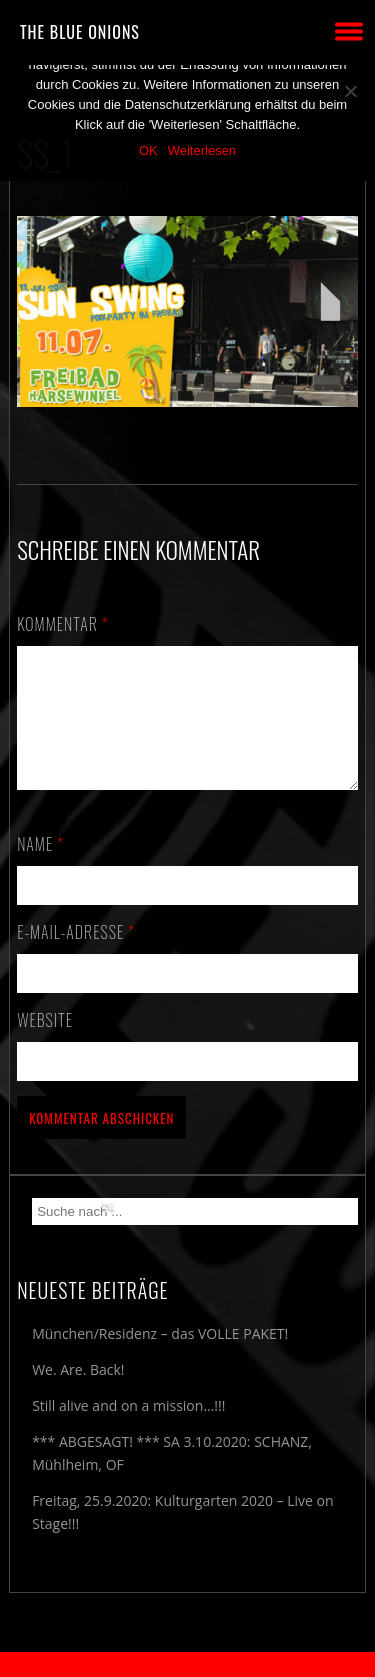 This screenshot has width=375, height=1677. I want to click on shuffle playlist or music queue, so click(109, 1208).